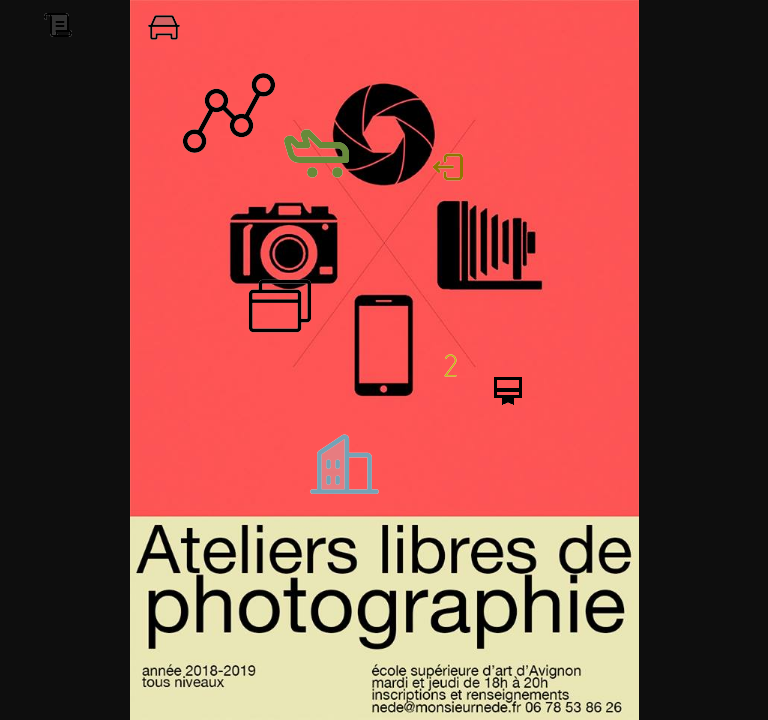 The image size is (768, 720). I want to click on view connected data points or nodes, so click(229, 113).